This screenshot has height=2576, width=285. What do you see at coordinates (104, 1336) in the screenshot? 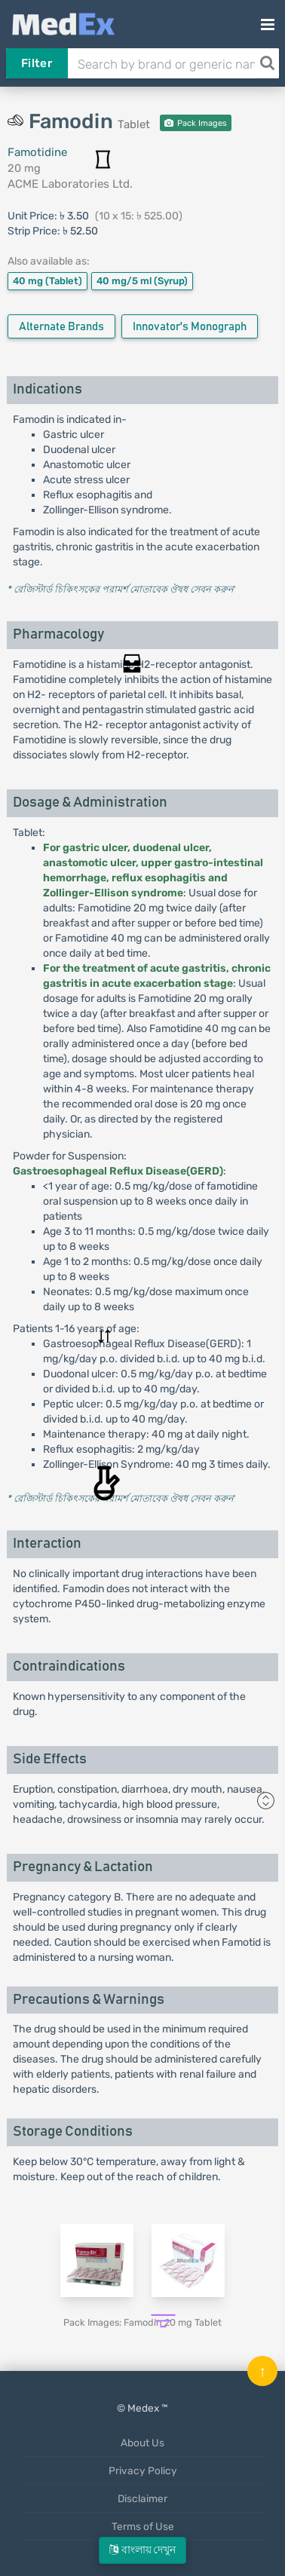
I see `sort items in ascending or descending order` at bounding box center [104, 1336].